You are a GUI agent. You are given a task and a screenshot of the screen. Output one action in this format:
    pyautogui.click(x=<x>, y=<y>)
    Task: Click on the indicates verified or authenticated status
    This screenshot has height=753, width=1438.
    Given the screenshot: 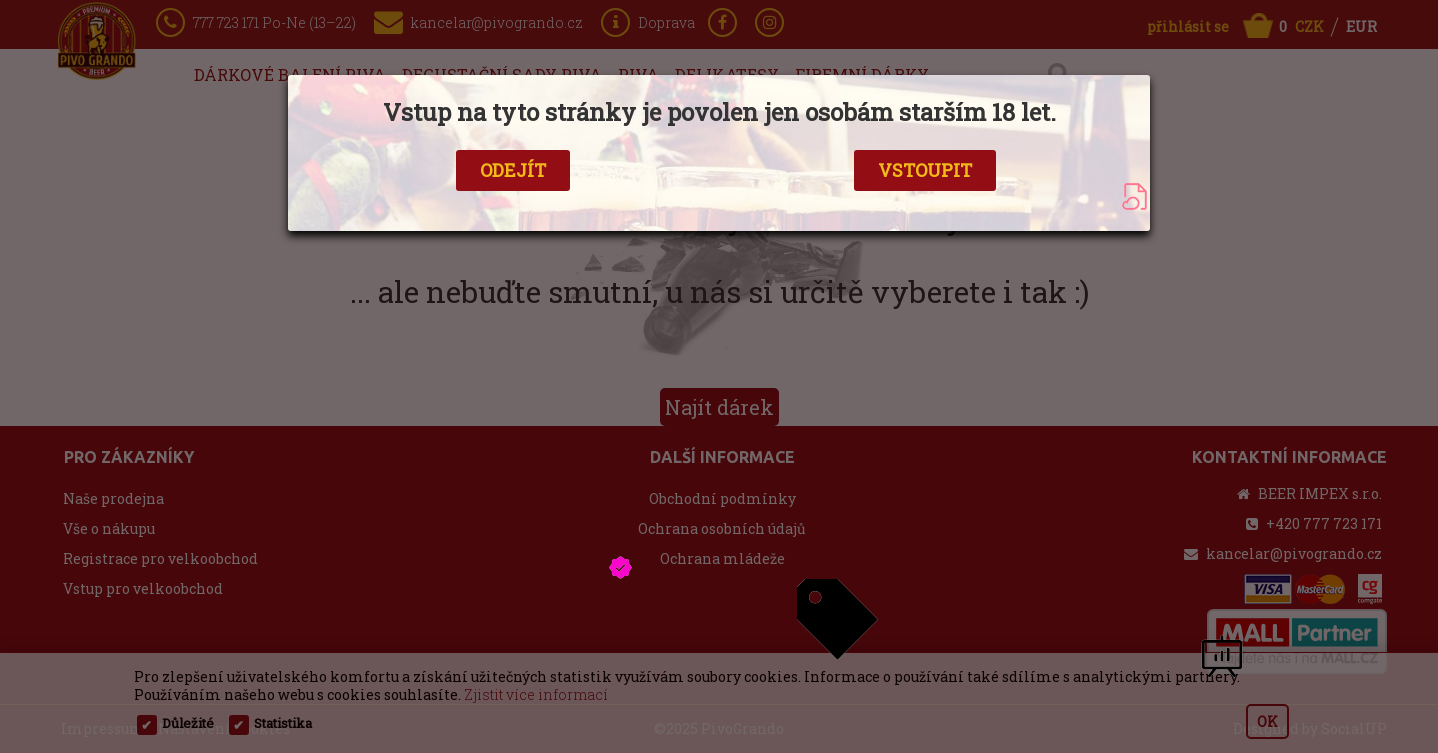 What is the action you would take?
    pyautogui.click(x=620, y=567)
    